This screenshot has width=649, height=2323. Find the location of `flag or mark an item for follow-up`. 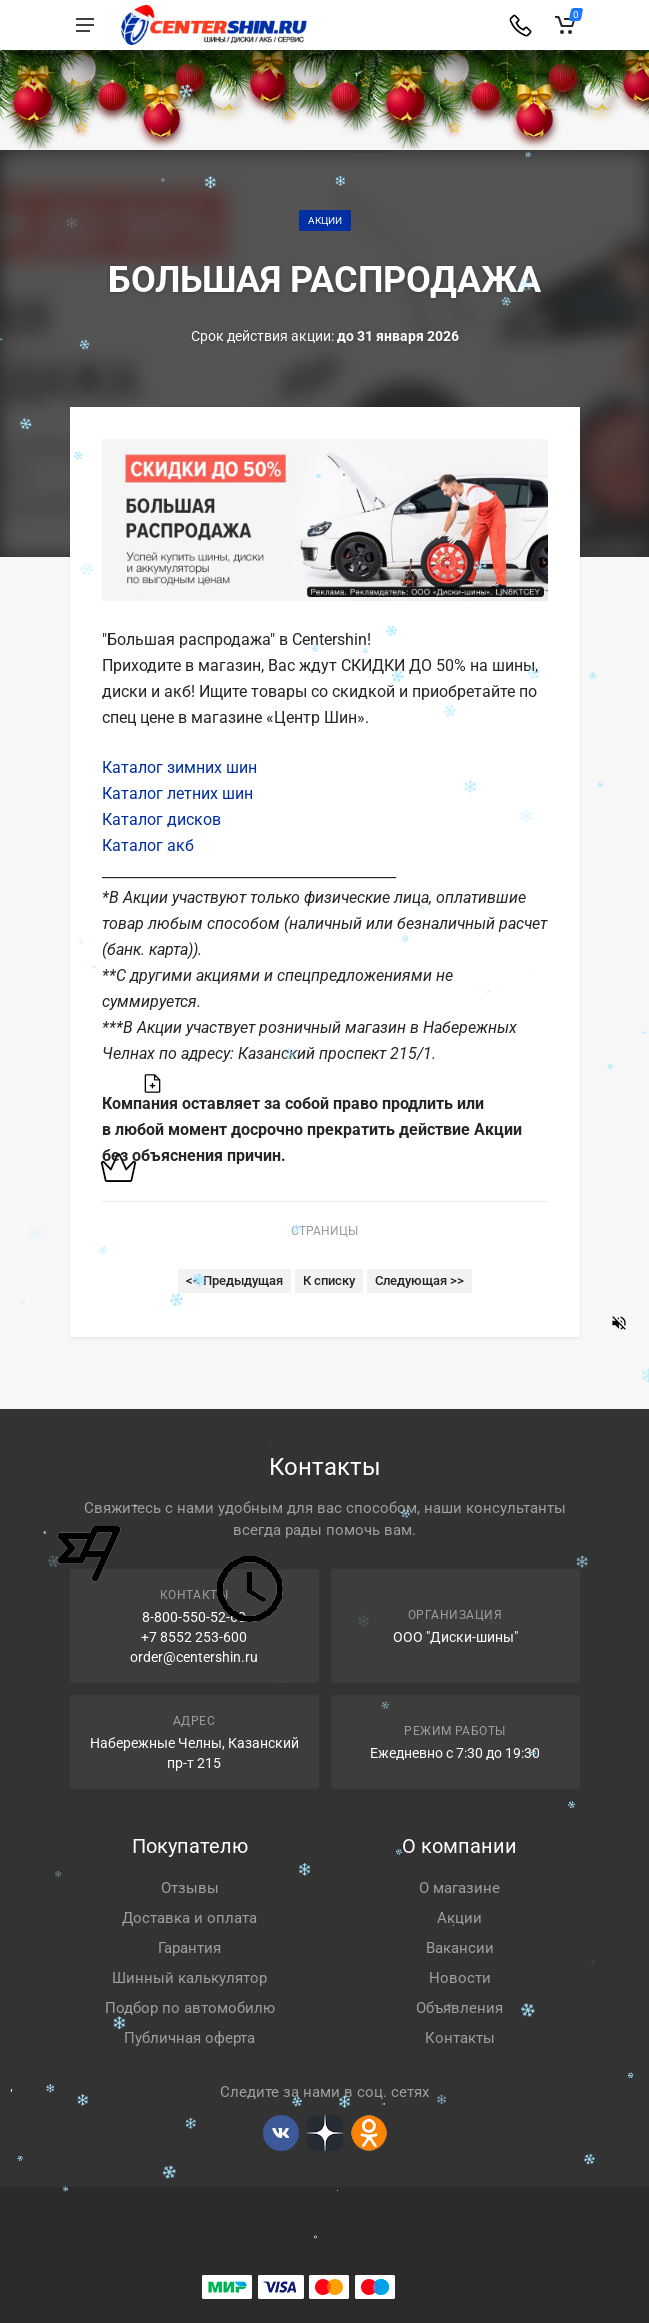

flag or mark an item for follow-up is located at coordinates (88, 1551).